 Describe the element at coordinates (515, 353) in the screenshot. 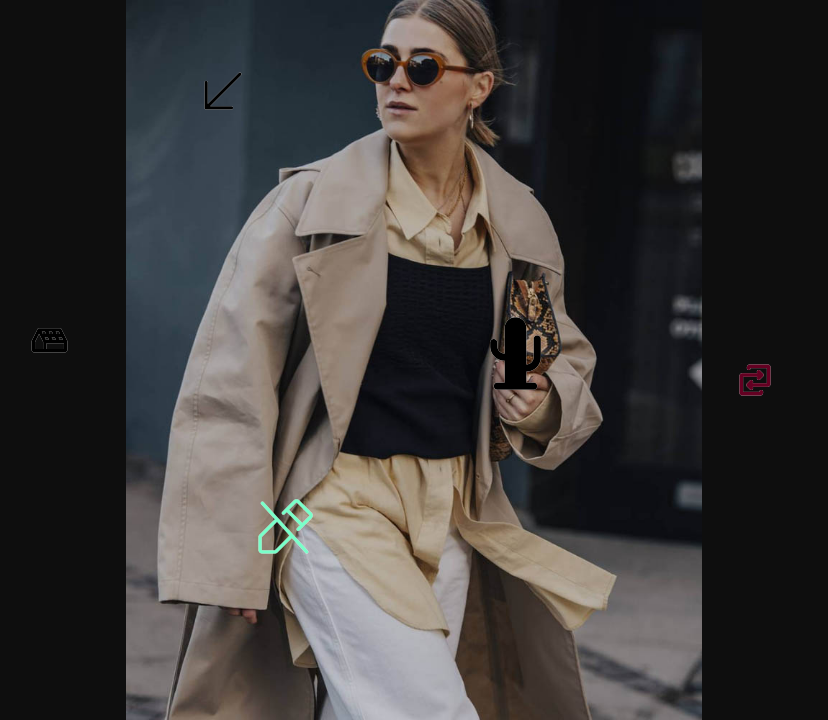

I see `indicates desert or arid climate conditions` at that location.